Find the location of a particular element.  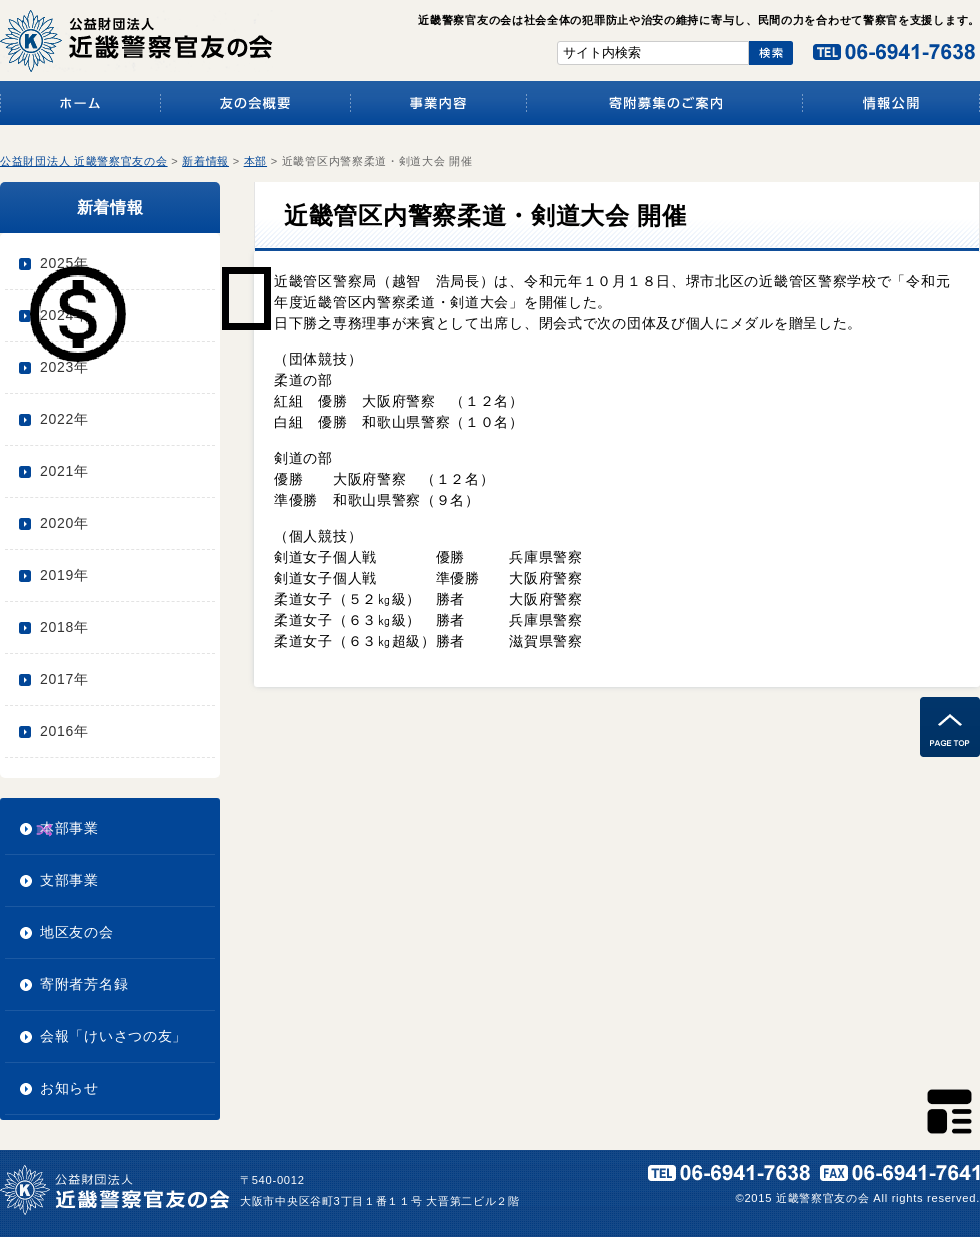

access document templates is located at coordinates (949, 1111).